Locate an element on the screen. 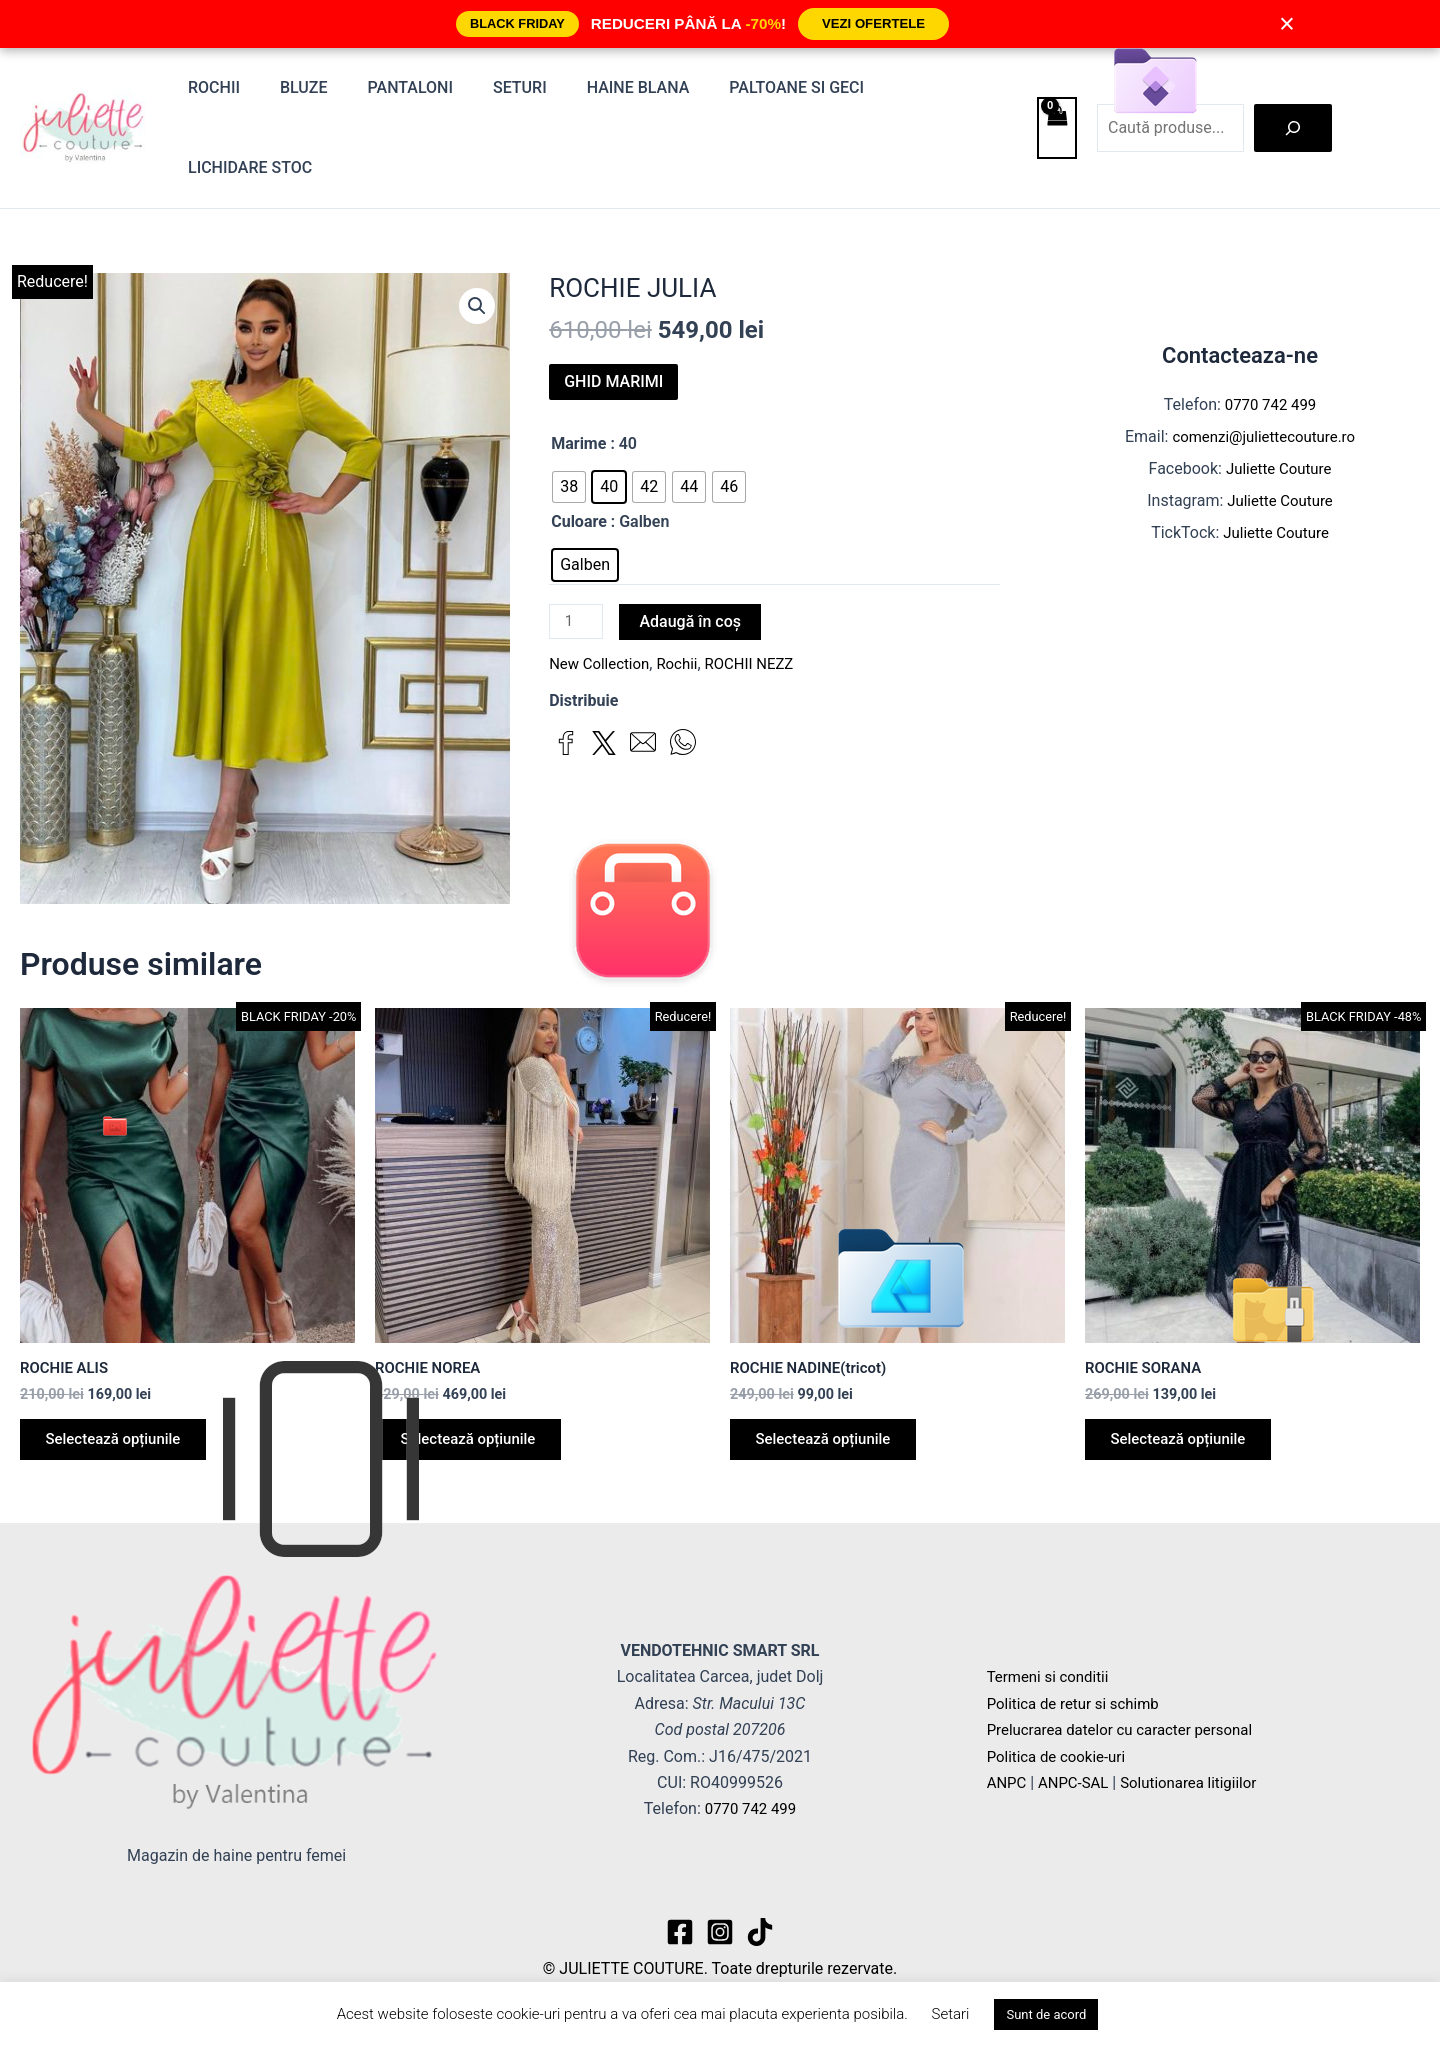 The width and height of the screenshot is (1440, 2047). folder containing nanazip compressed archives is located at coordinates (1273, 1312).